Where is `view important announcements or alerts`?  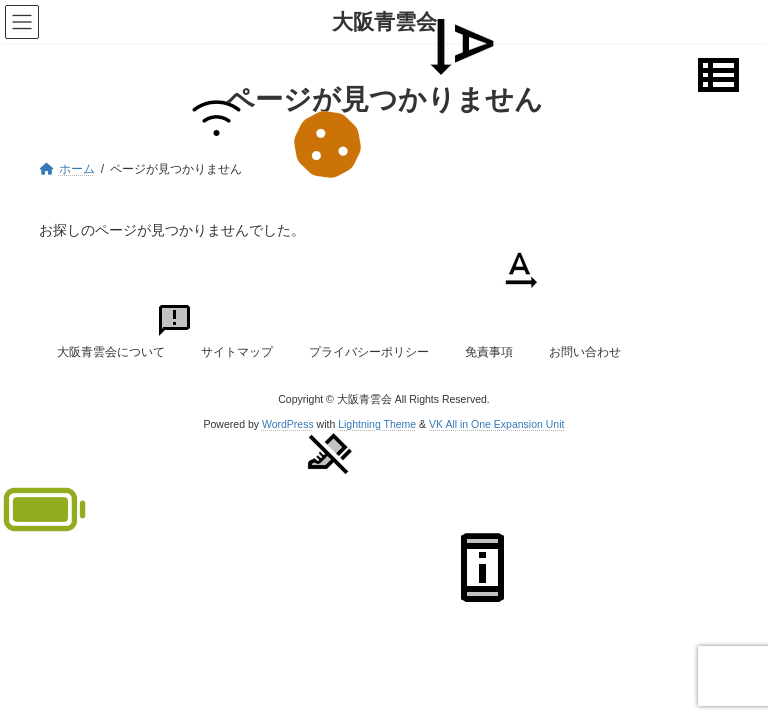 view important announcements or alerts is located at coordinates (174, 320).